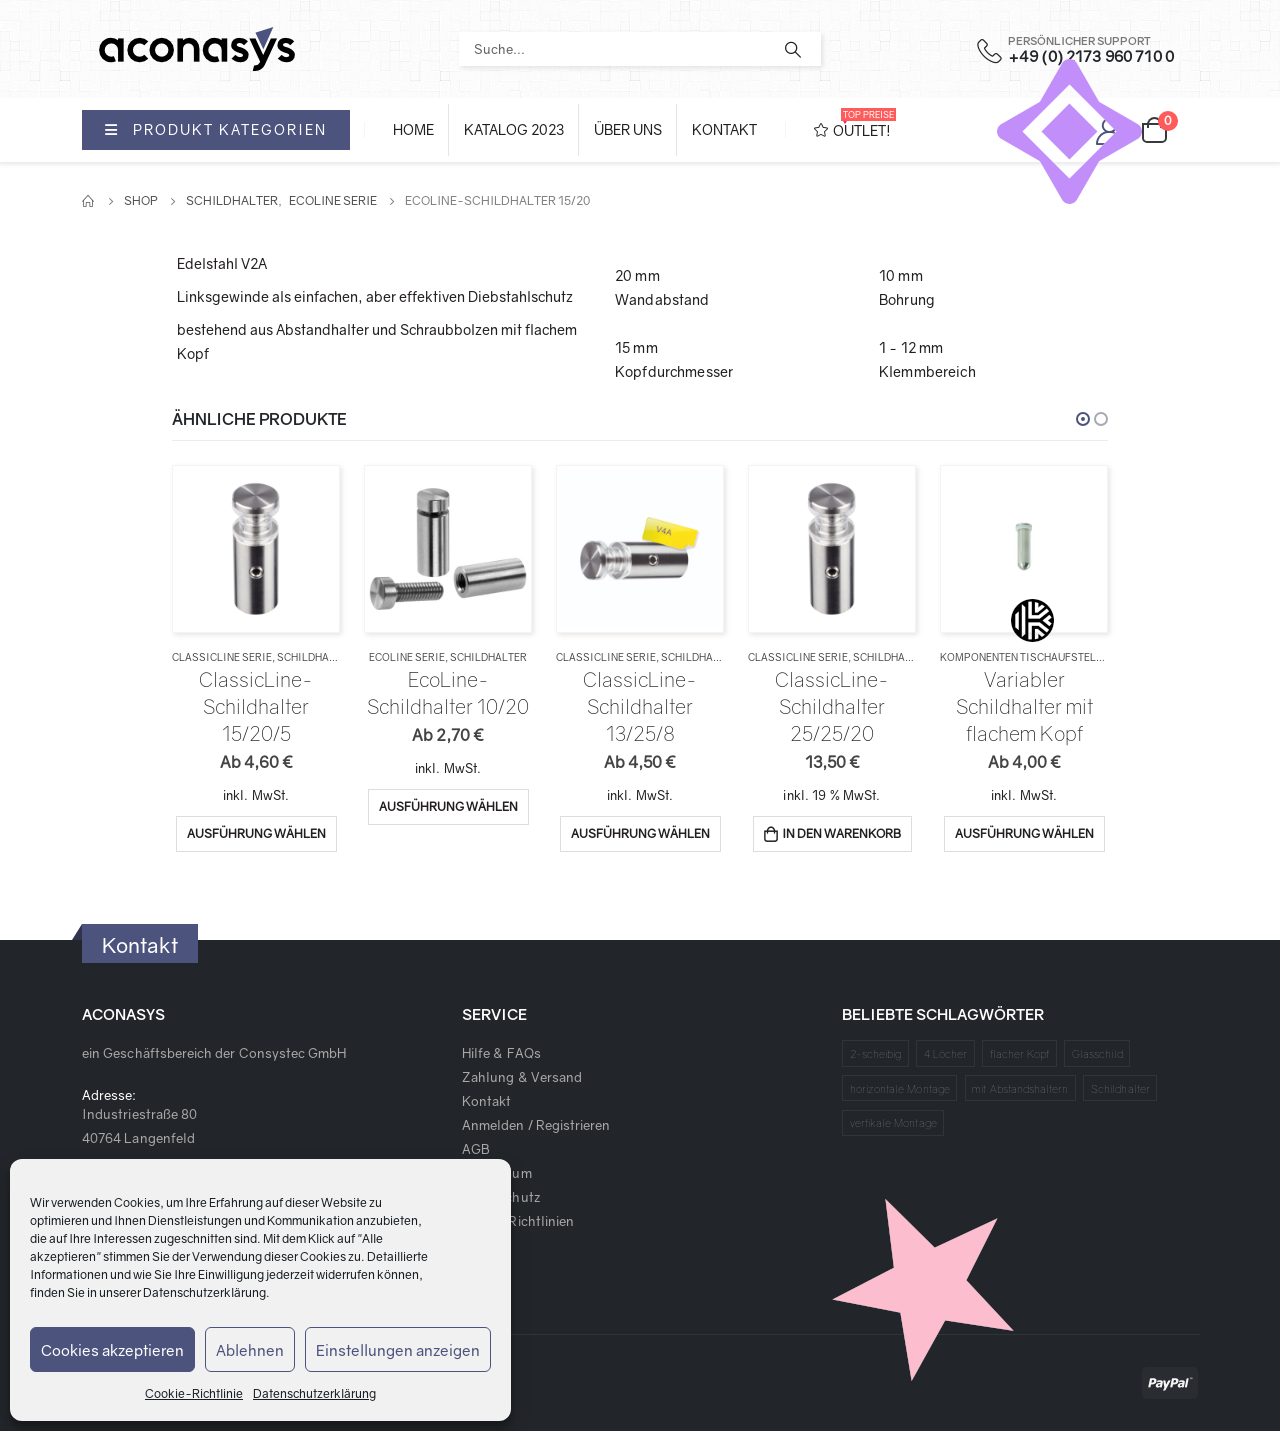 This screenshot has width=1280, height=1431. I want to click on access riseup secure email and communication services, so click(923, 1290).